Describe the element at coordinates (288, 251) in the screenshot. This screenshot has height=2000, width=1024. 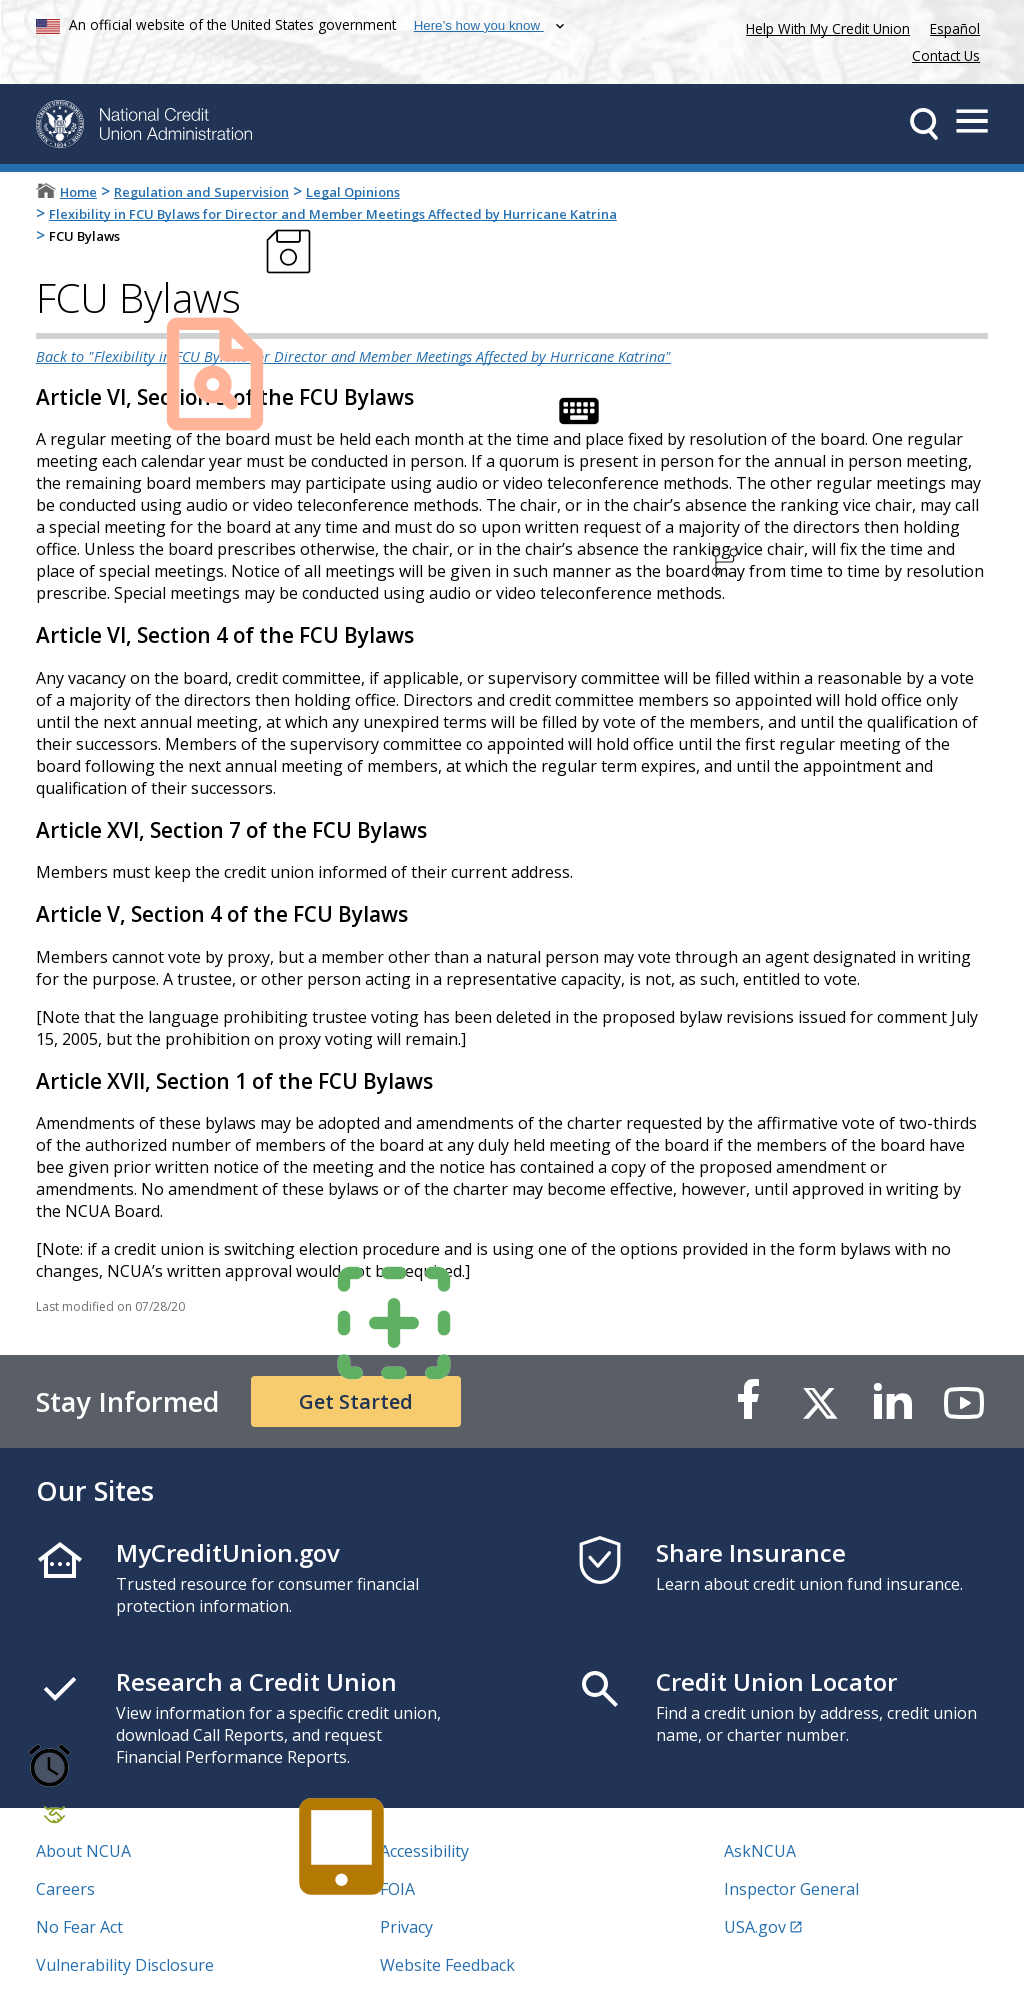
I see `save current file or document` at that location.